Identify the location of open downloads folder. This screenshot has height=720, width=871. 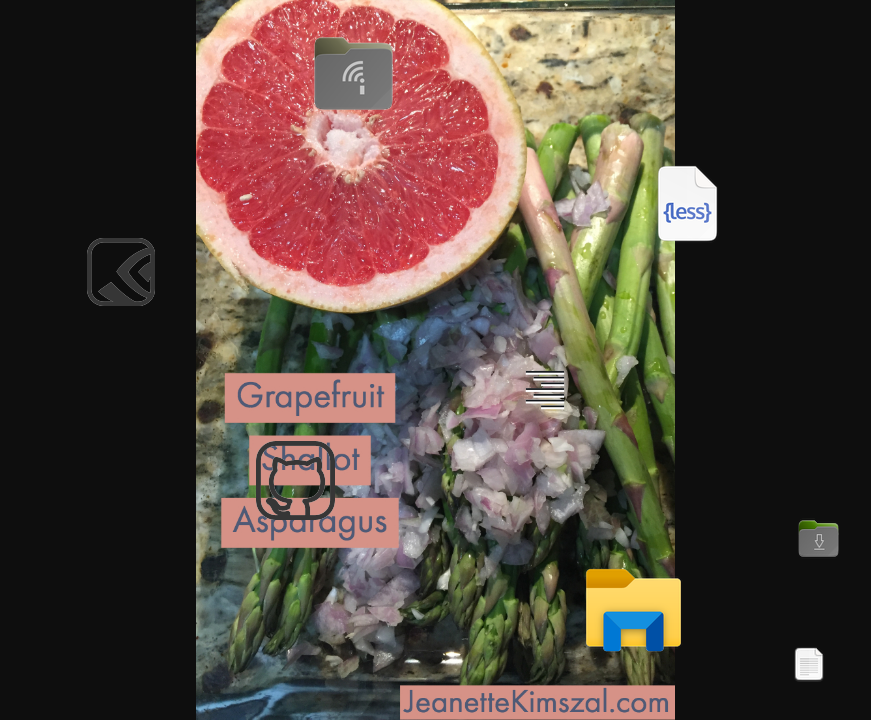
(818, 538).